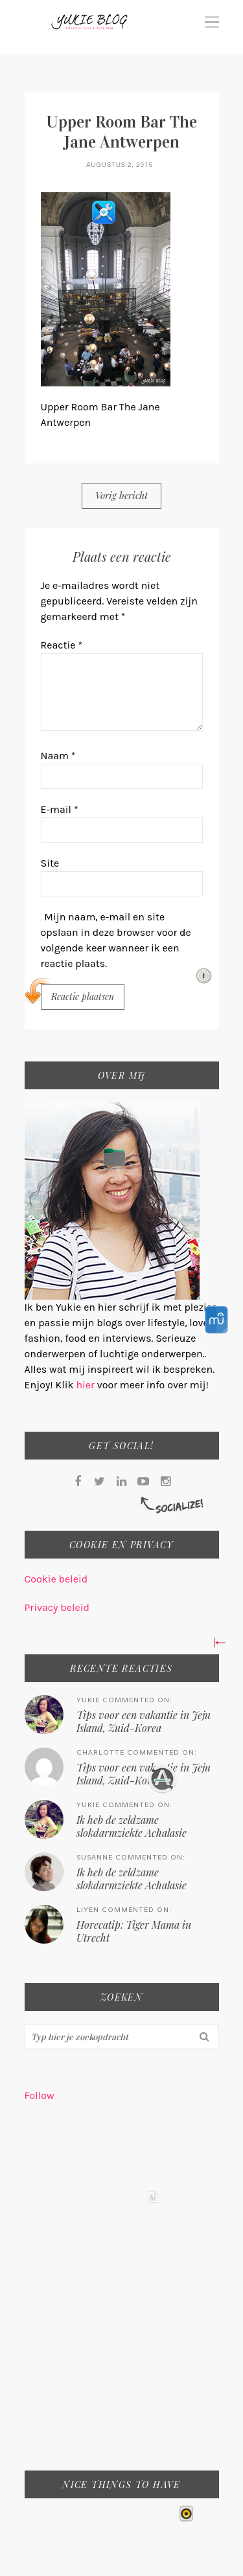 This screenshot has height=2576, width=243. What do you see at coordinates (114, 1158) in the screenshot?
I see `access a network or remote folder` at bounding box center [114, 1158].